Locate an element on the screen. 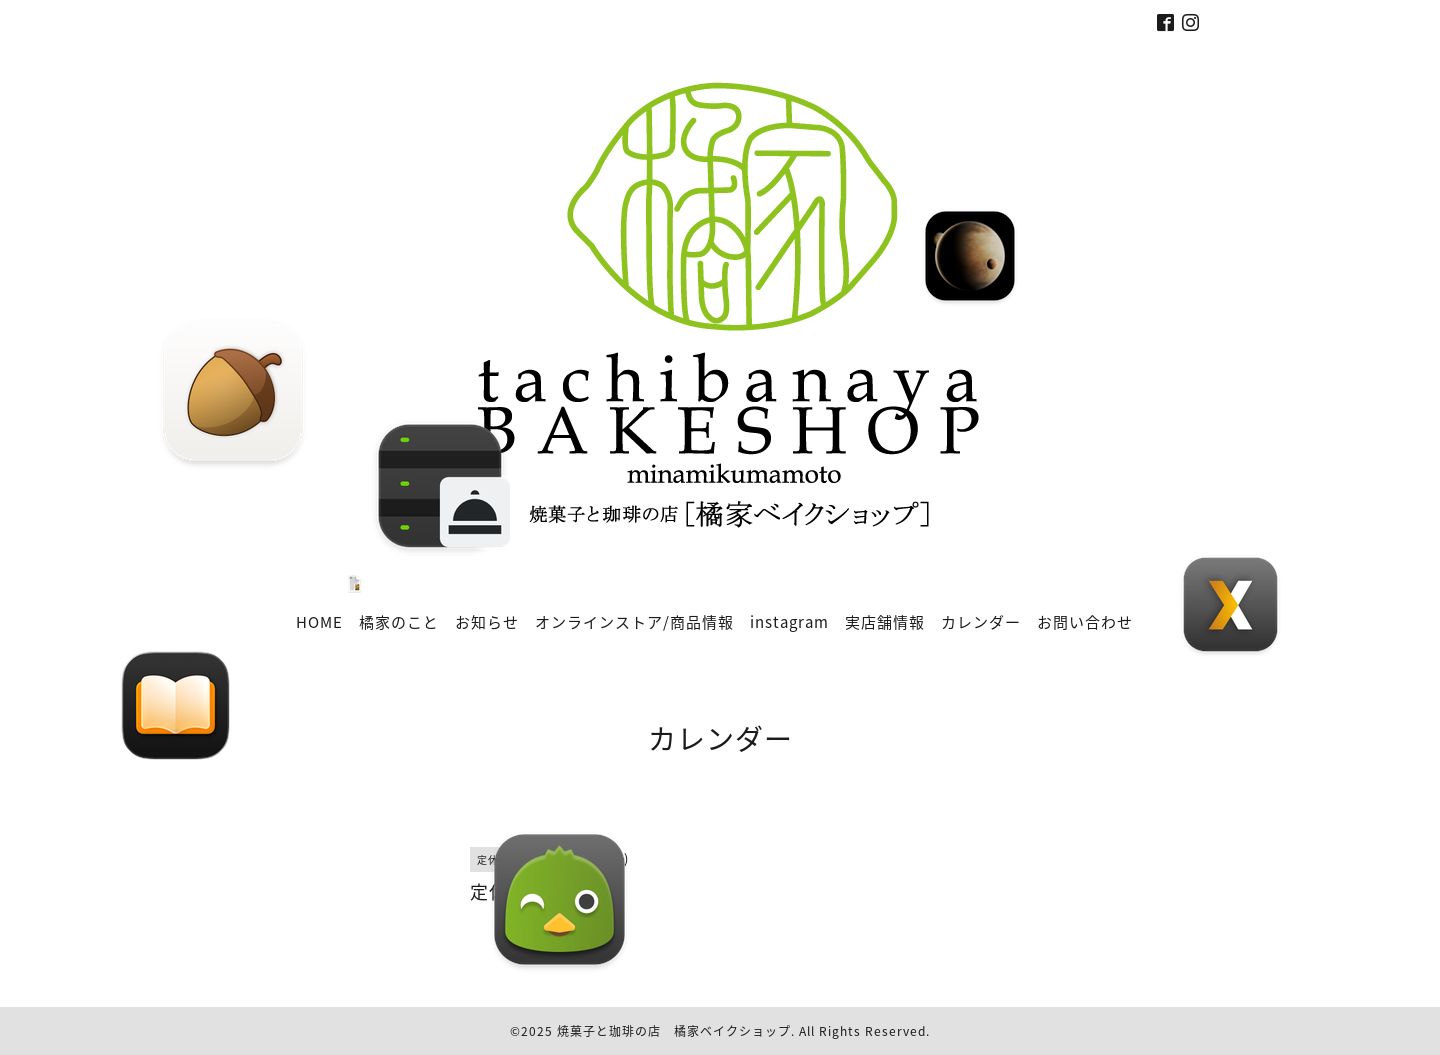  launch OpenRA Dune 2000 game is located at coordinates (970, 256).